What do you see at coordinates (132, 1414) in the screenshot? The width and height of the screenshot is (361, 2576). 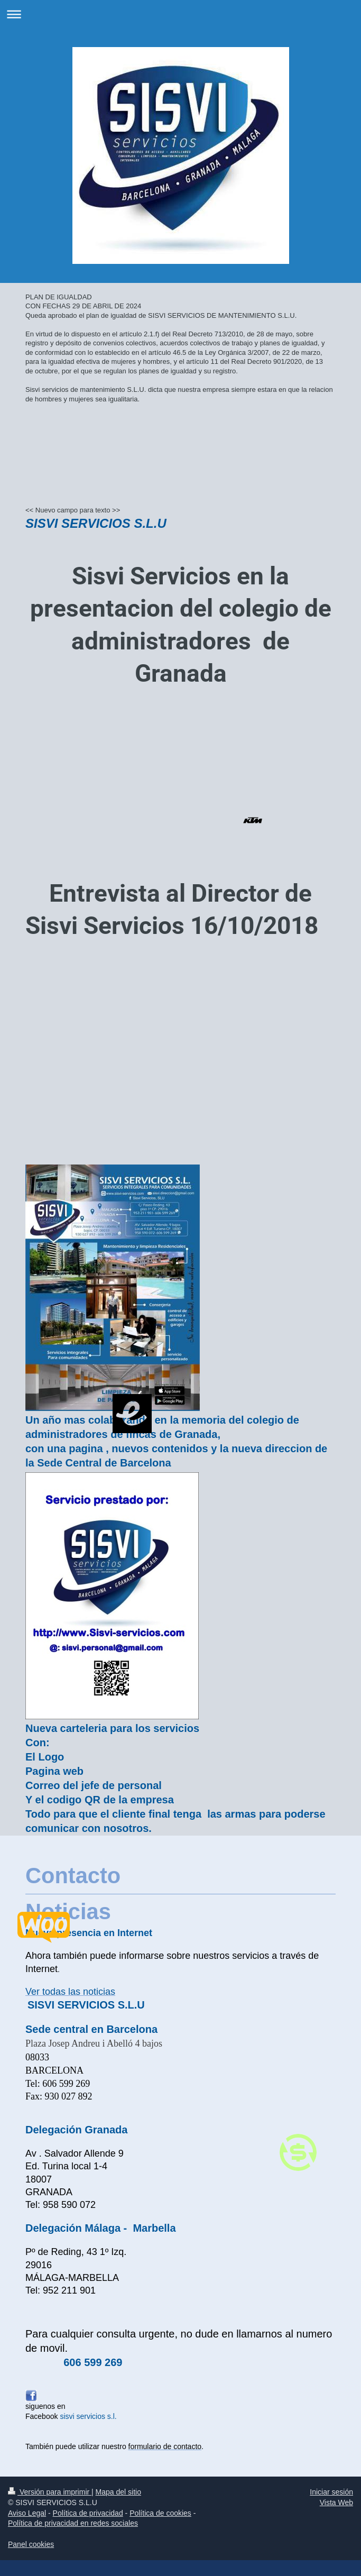 I see `ember.js framework logo` at bounding box center [132, 1414].